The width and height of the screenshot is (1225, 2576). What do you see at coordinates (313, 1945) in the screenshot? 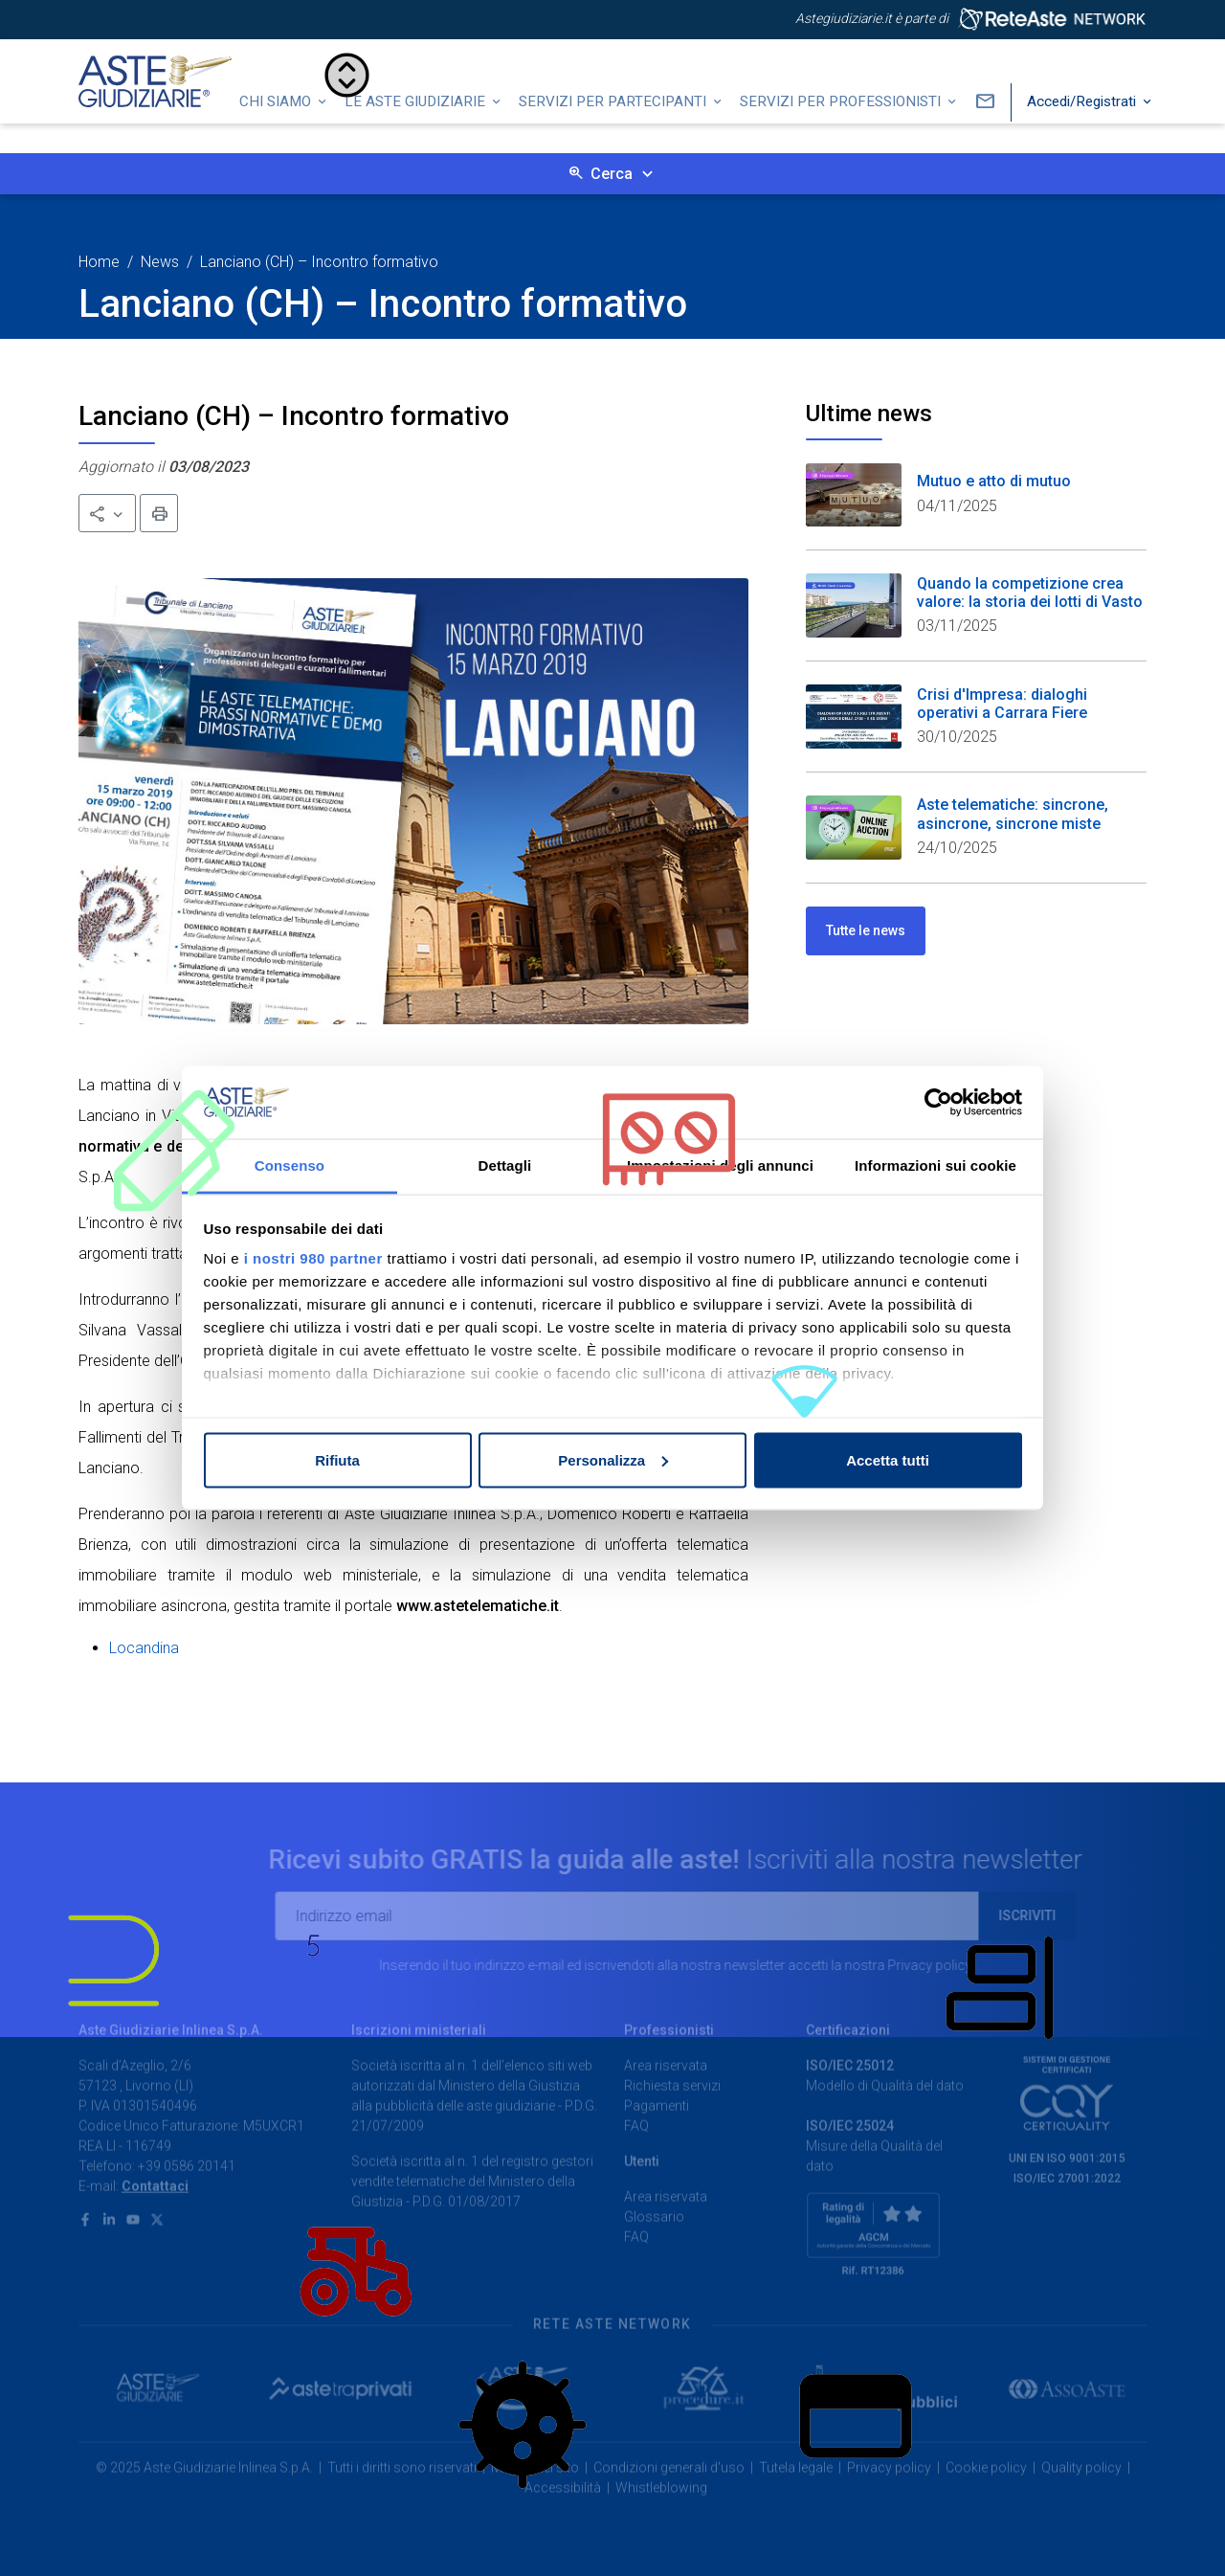
I see `indicates the number five in a list or sequence` at bounding box center [313, 1945].